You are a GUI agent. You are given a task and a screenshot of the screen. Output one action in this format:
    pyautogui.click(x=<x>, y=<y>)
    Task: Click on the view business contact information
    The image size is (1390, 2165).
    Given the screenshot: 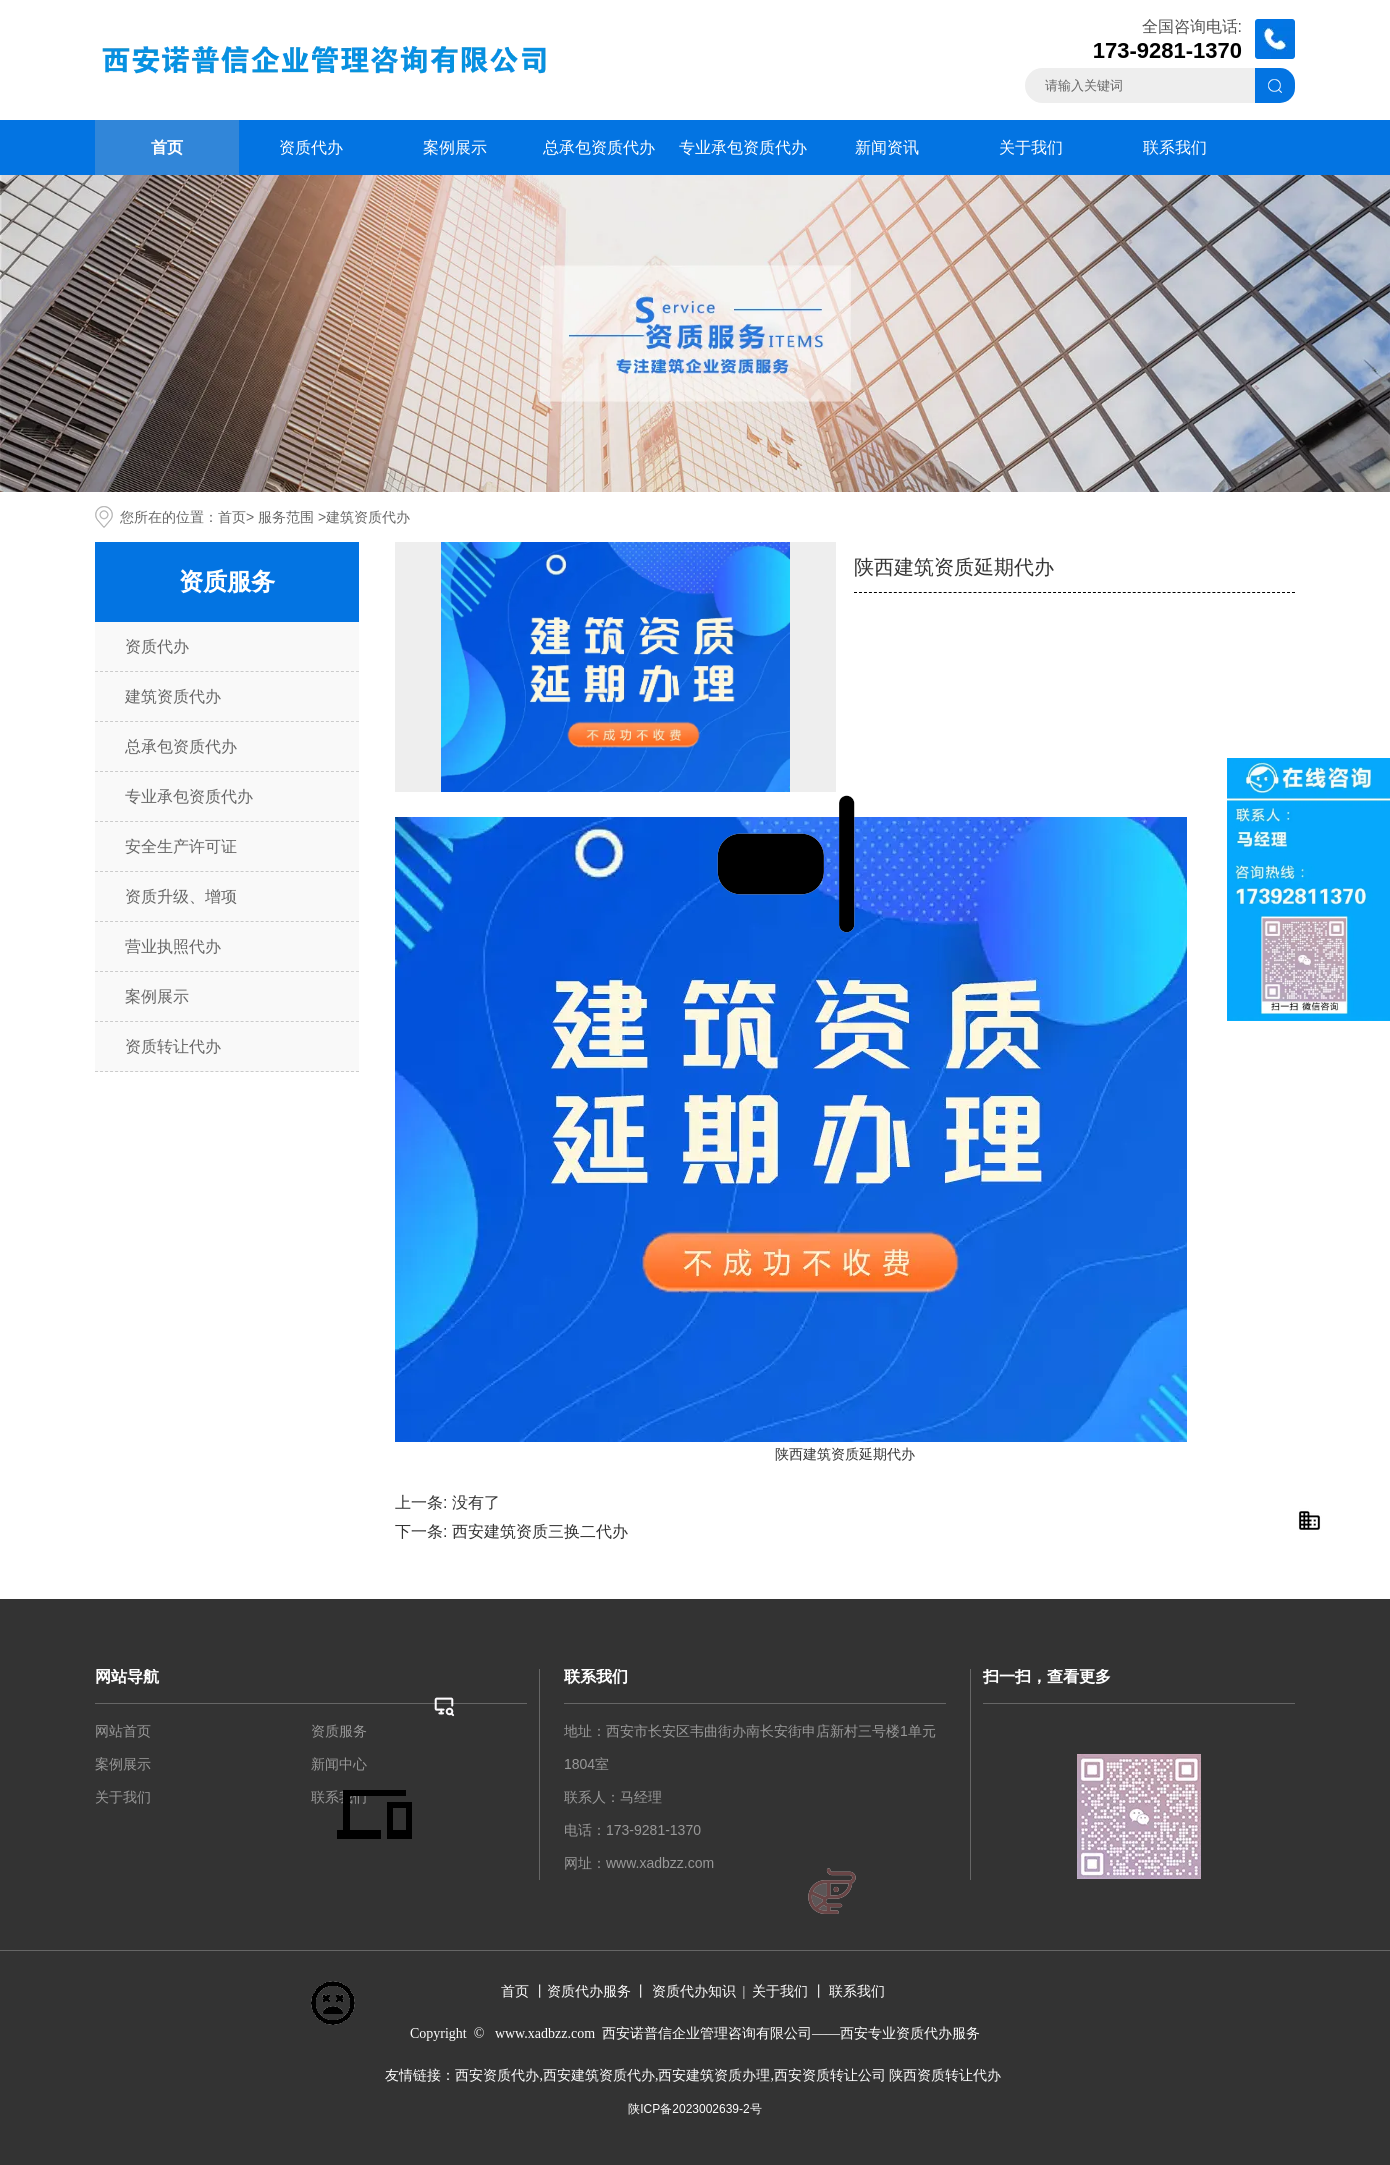 What is the action you would take?
    pyautogui.click(x=1309, y=1520)
    